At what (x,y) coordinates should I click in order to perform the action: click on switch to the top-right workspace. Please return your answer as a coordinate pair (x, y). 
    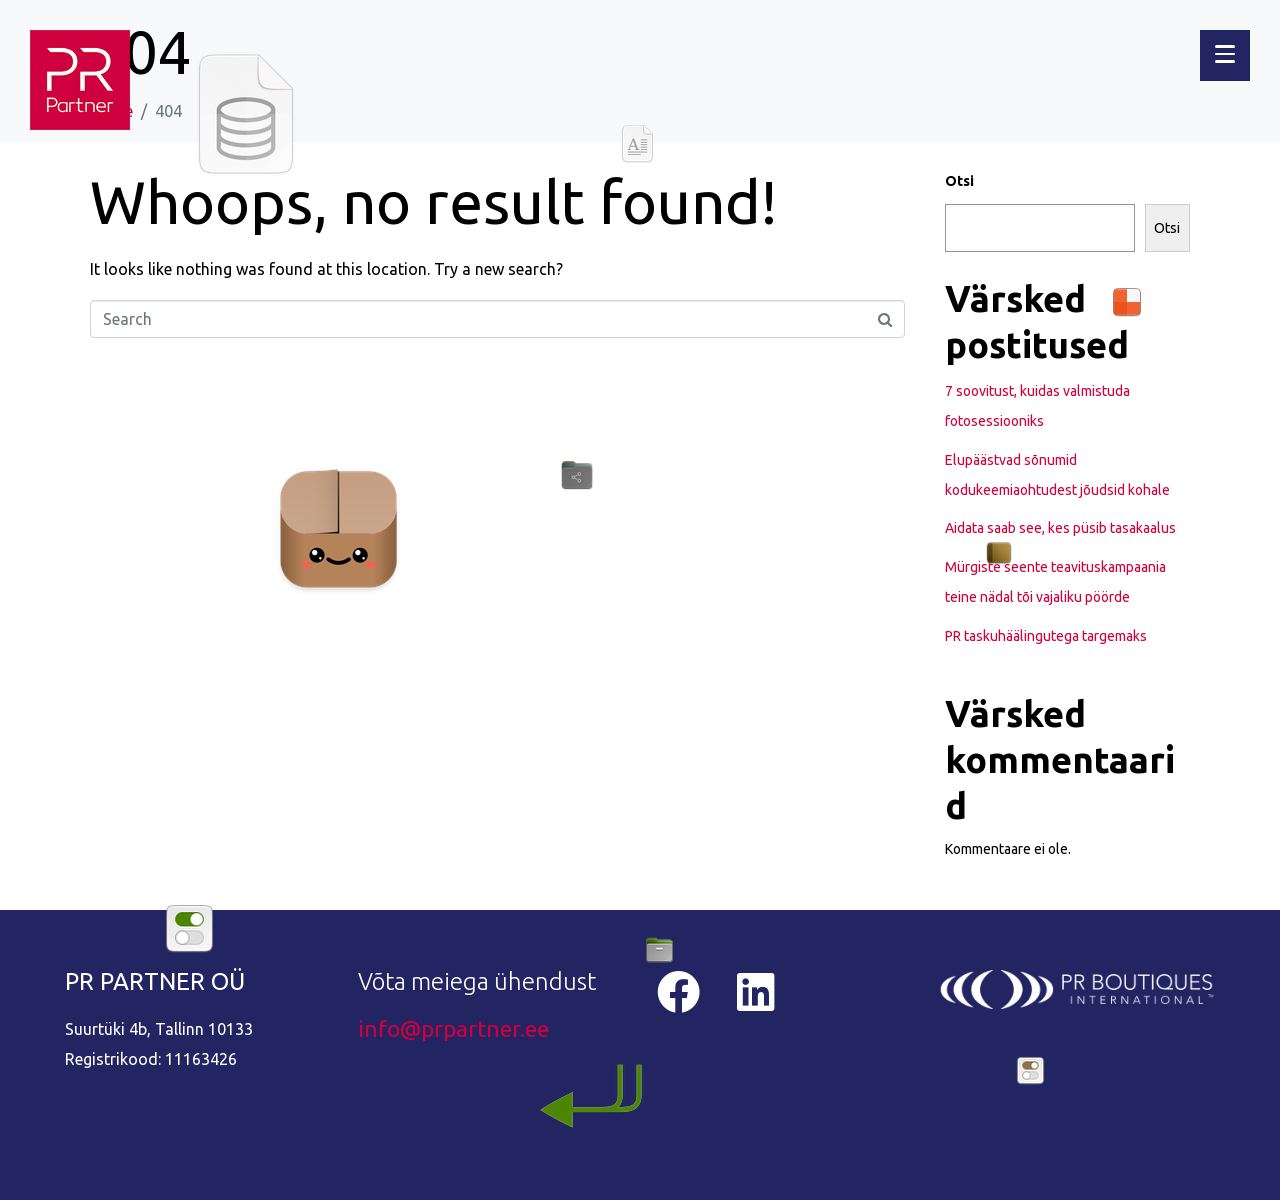
    Looking at the image, I should click on (1127, 302).